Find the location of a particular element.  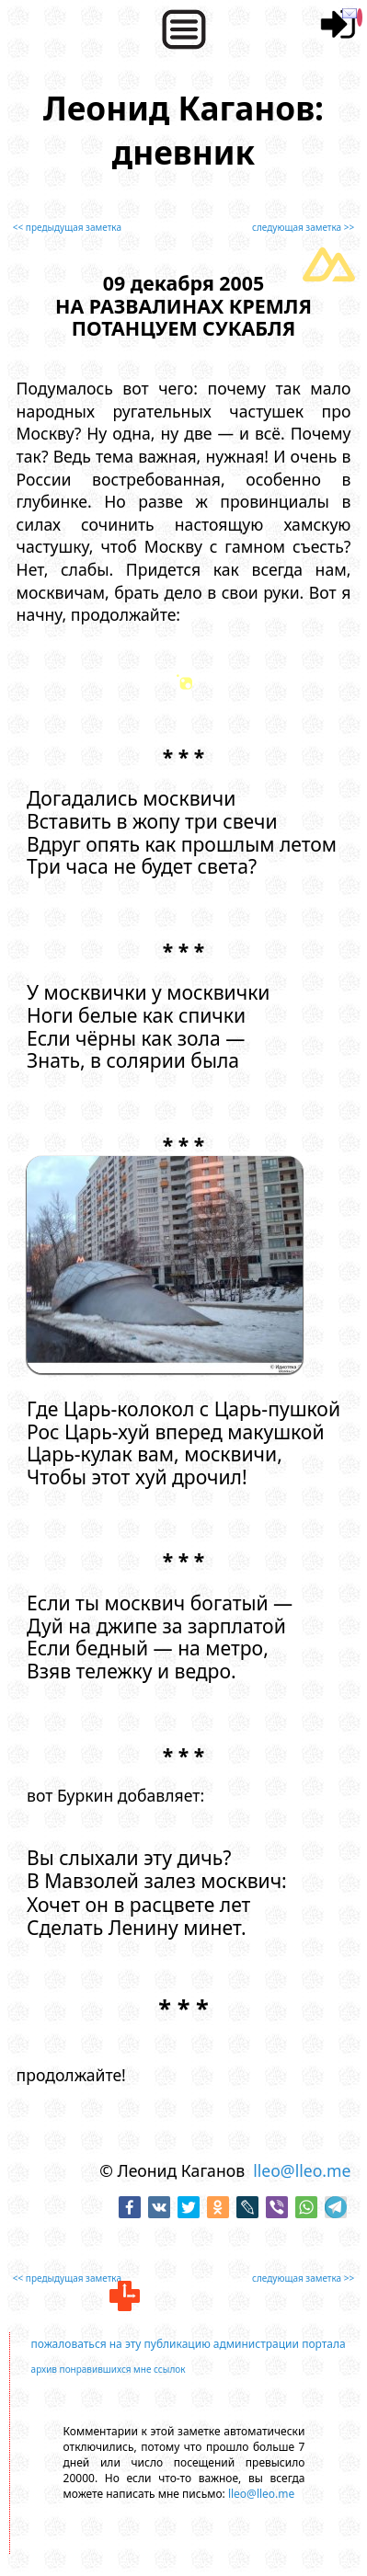

open RescueTime app is located at coordinates (124, 2296).